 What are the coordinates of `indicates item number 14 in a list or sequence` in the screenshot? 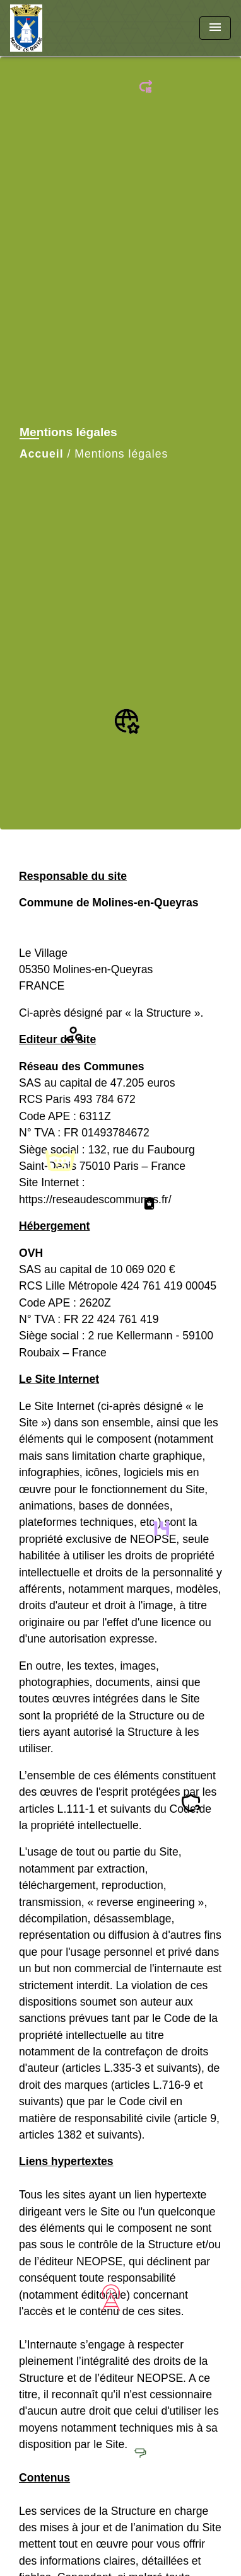 It's located at (160, 1528).